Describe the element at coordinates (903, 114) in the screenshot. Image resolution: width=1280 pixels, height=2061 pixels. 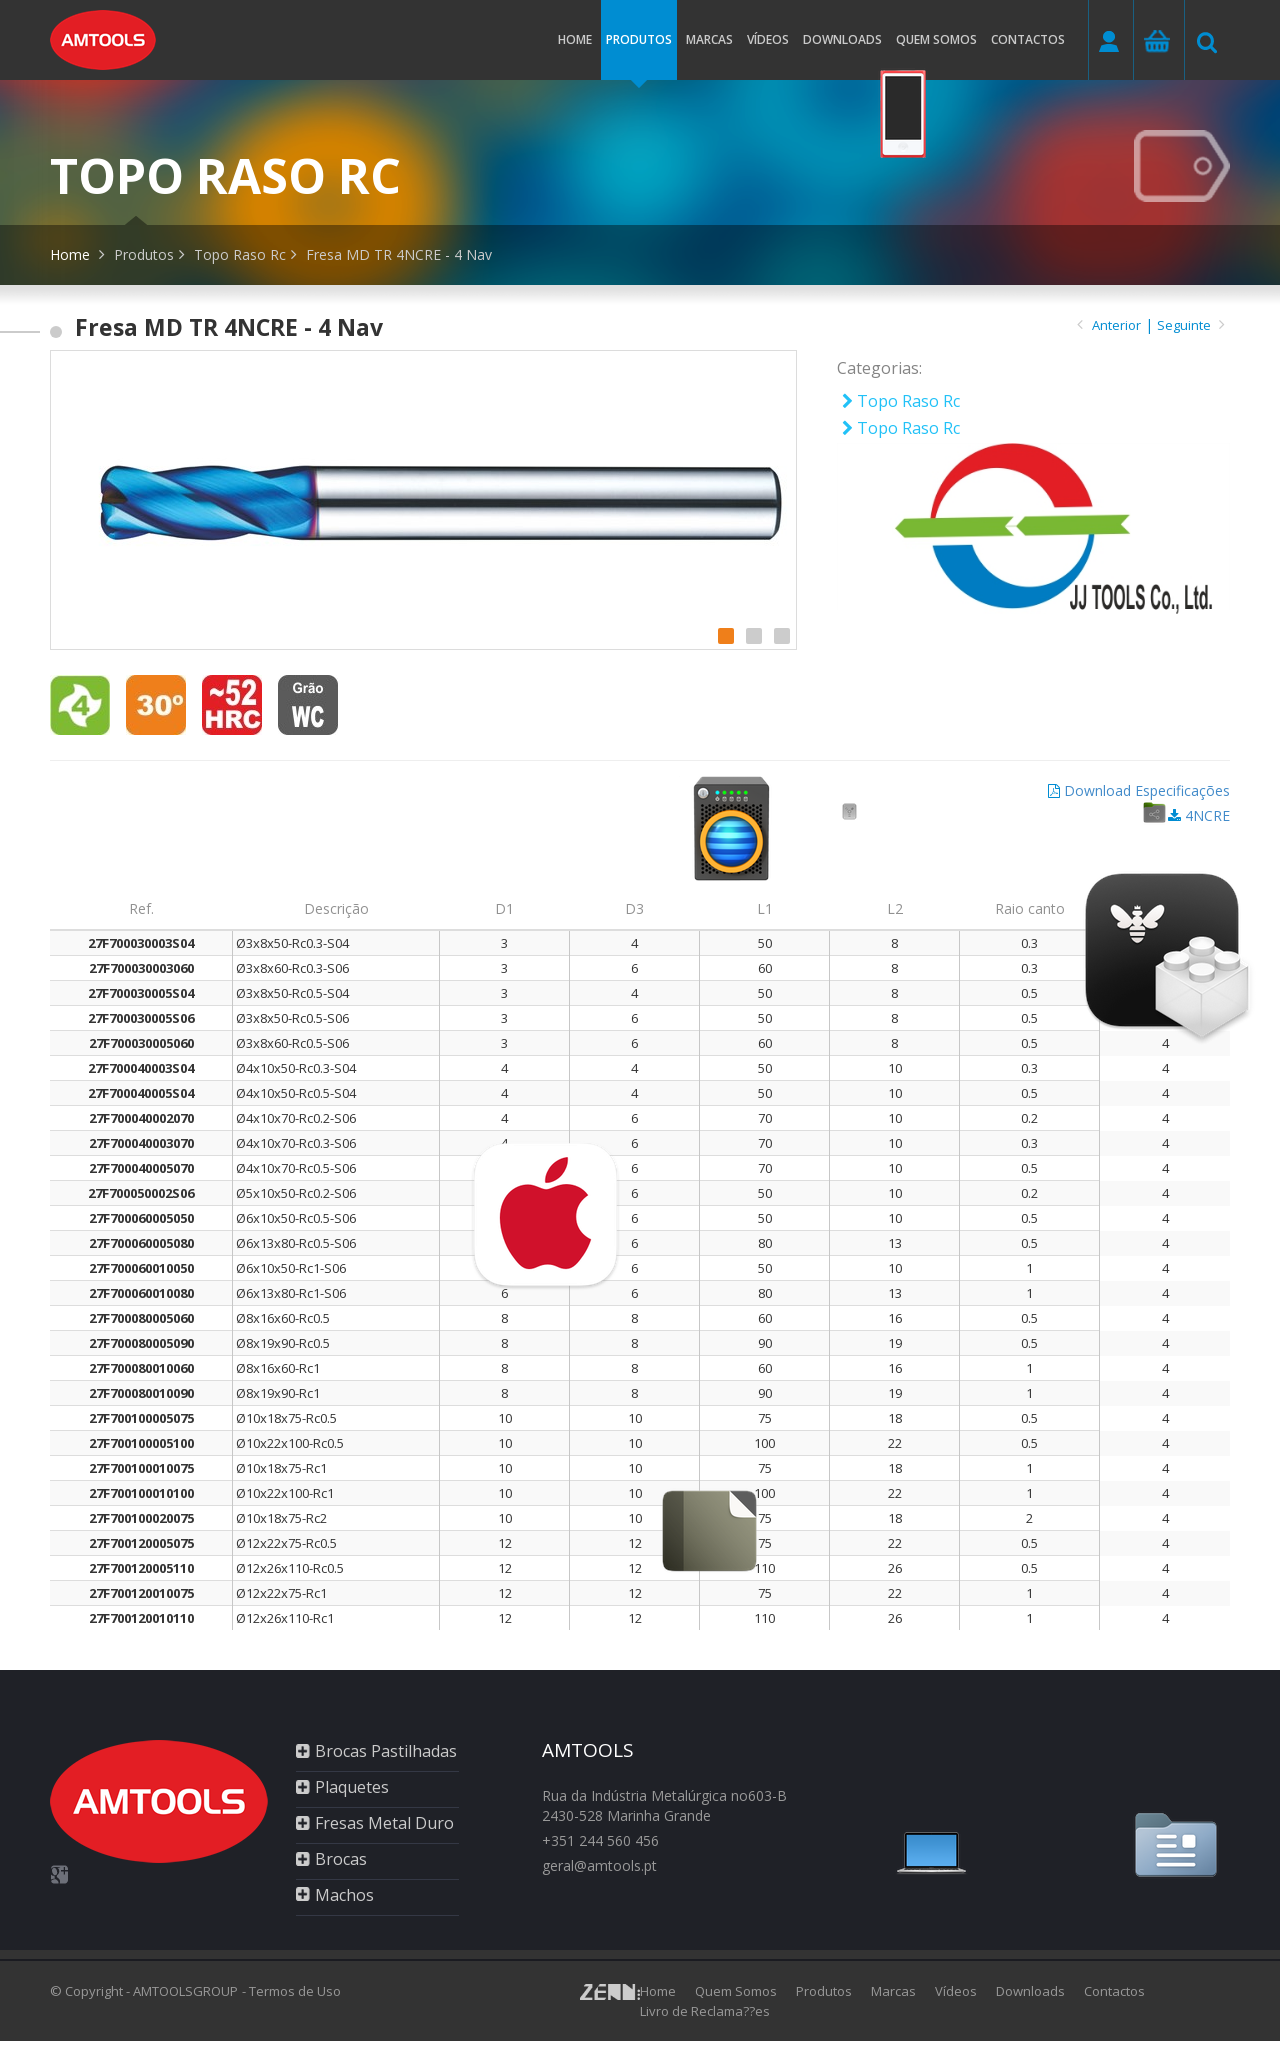
I see `iPod nano device in red` at that location.